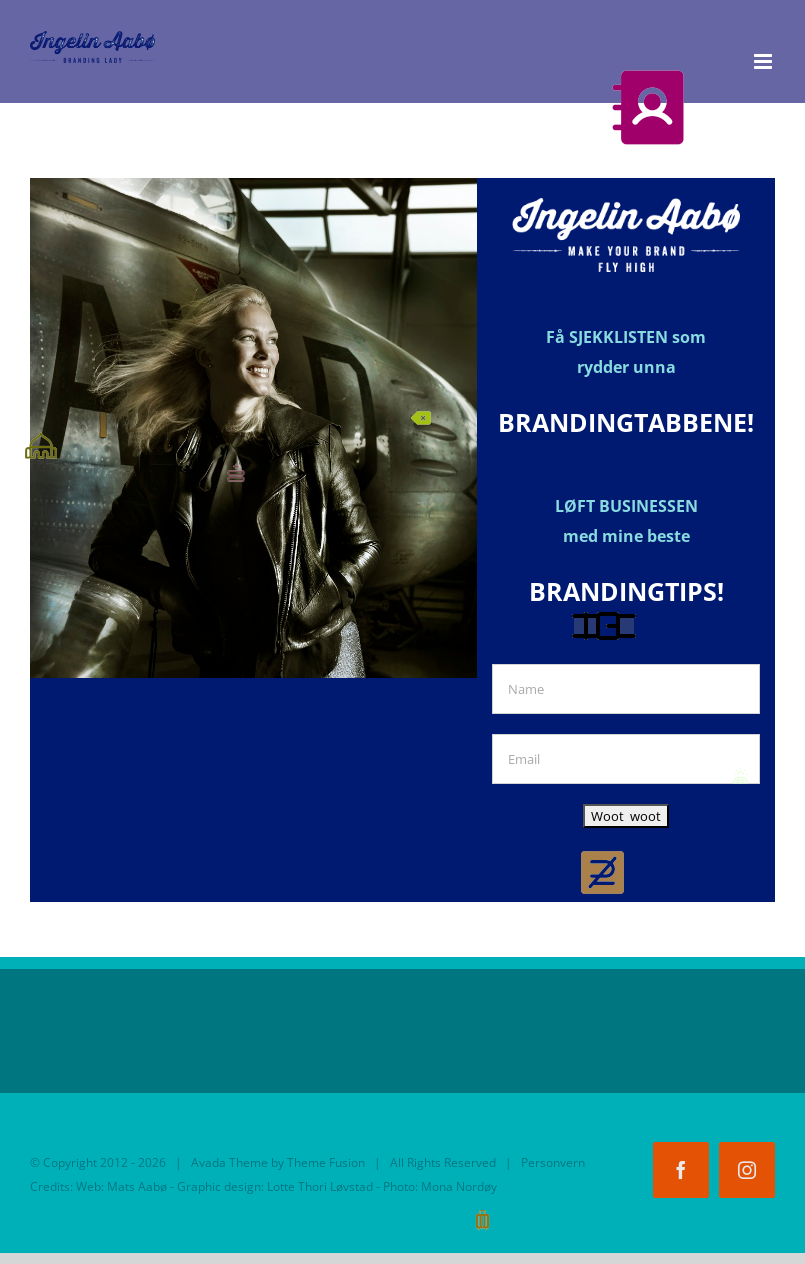  I want to click on access travel or trip planning features, so click(482, 1220).